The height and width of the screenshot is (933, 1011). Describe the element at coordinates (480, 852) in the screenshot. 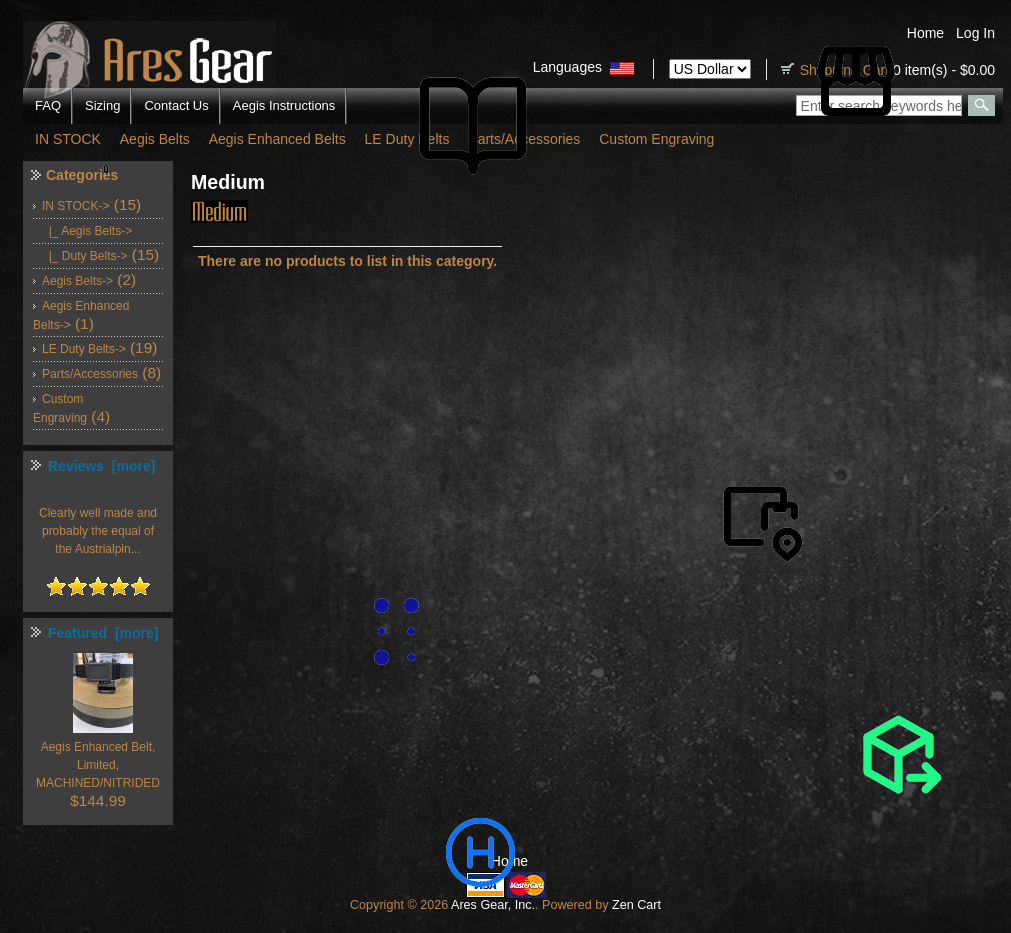

I see `hospital or helipad location marker` at that location.